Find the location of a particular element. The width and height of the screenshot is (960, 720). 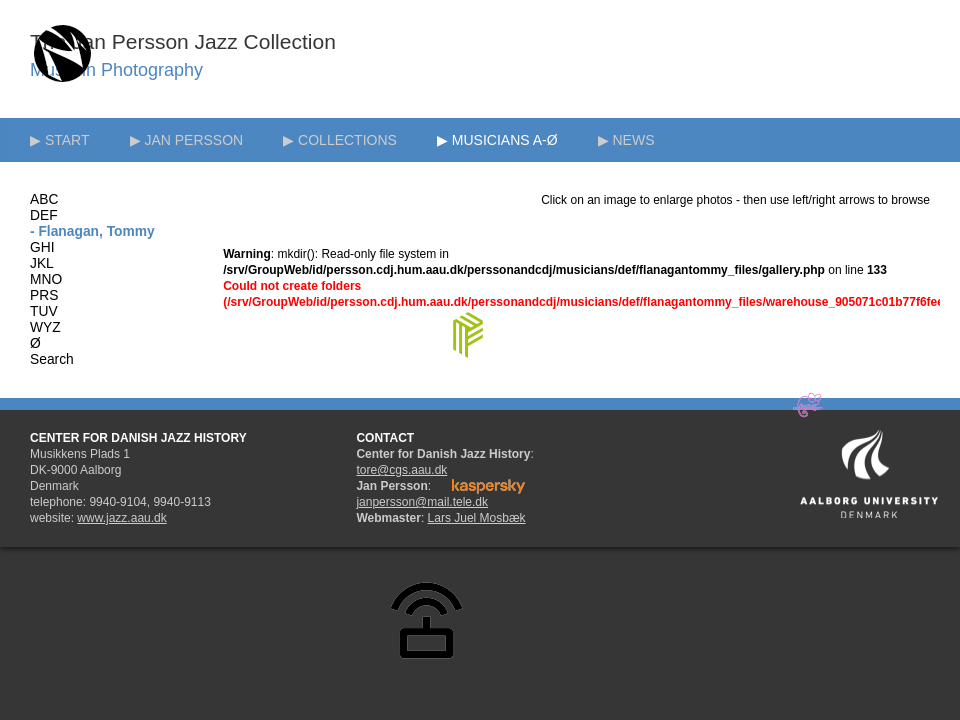

kaspersky antivirus app is located at coordinates (488, 486).